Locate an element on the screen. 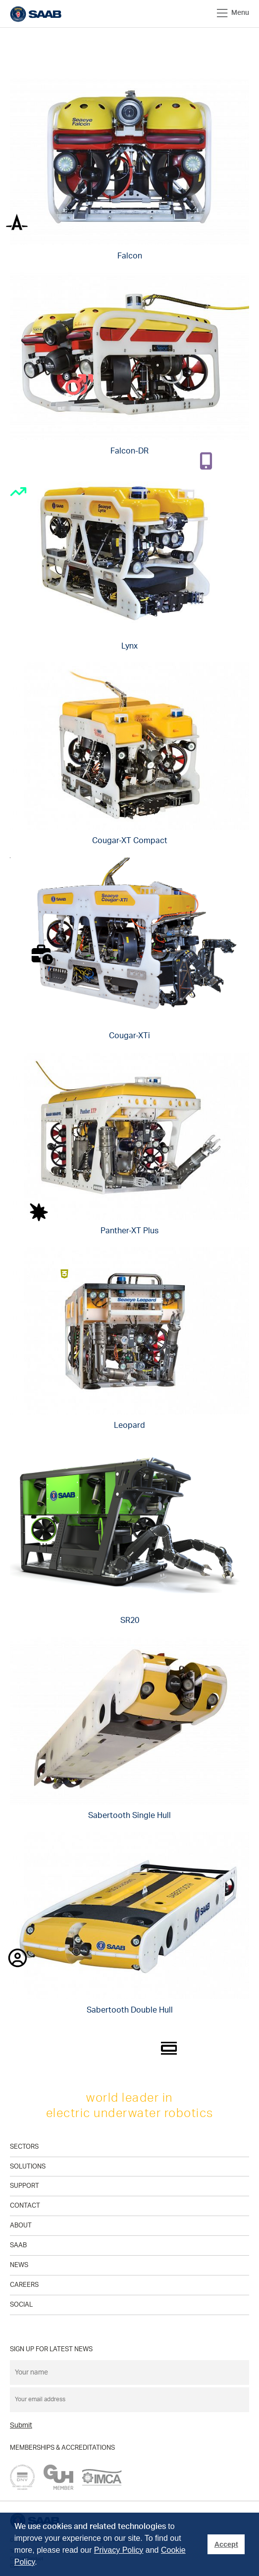 The height and width of the screenshot is (2576, 259). indicates a new or featured item is located at coordinates (39, 1212).